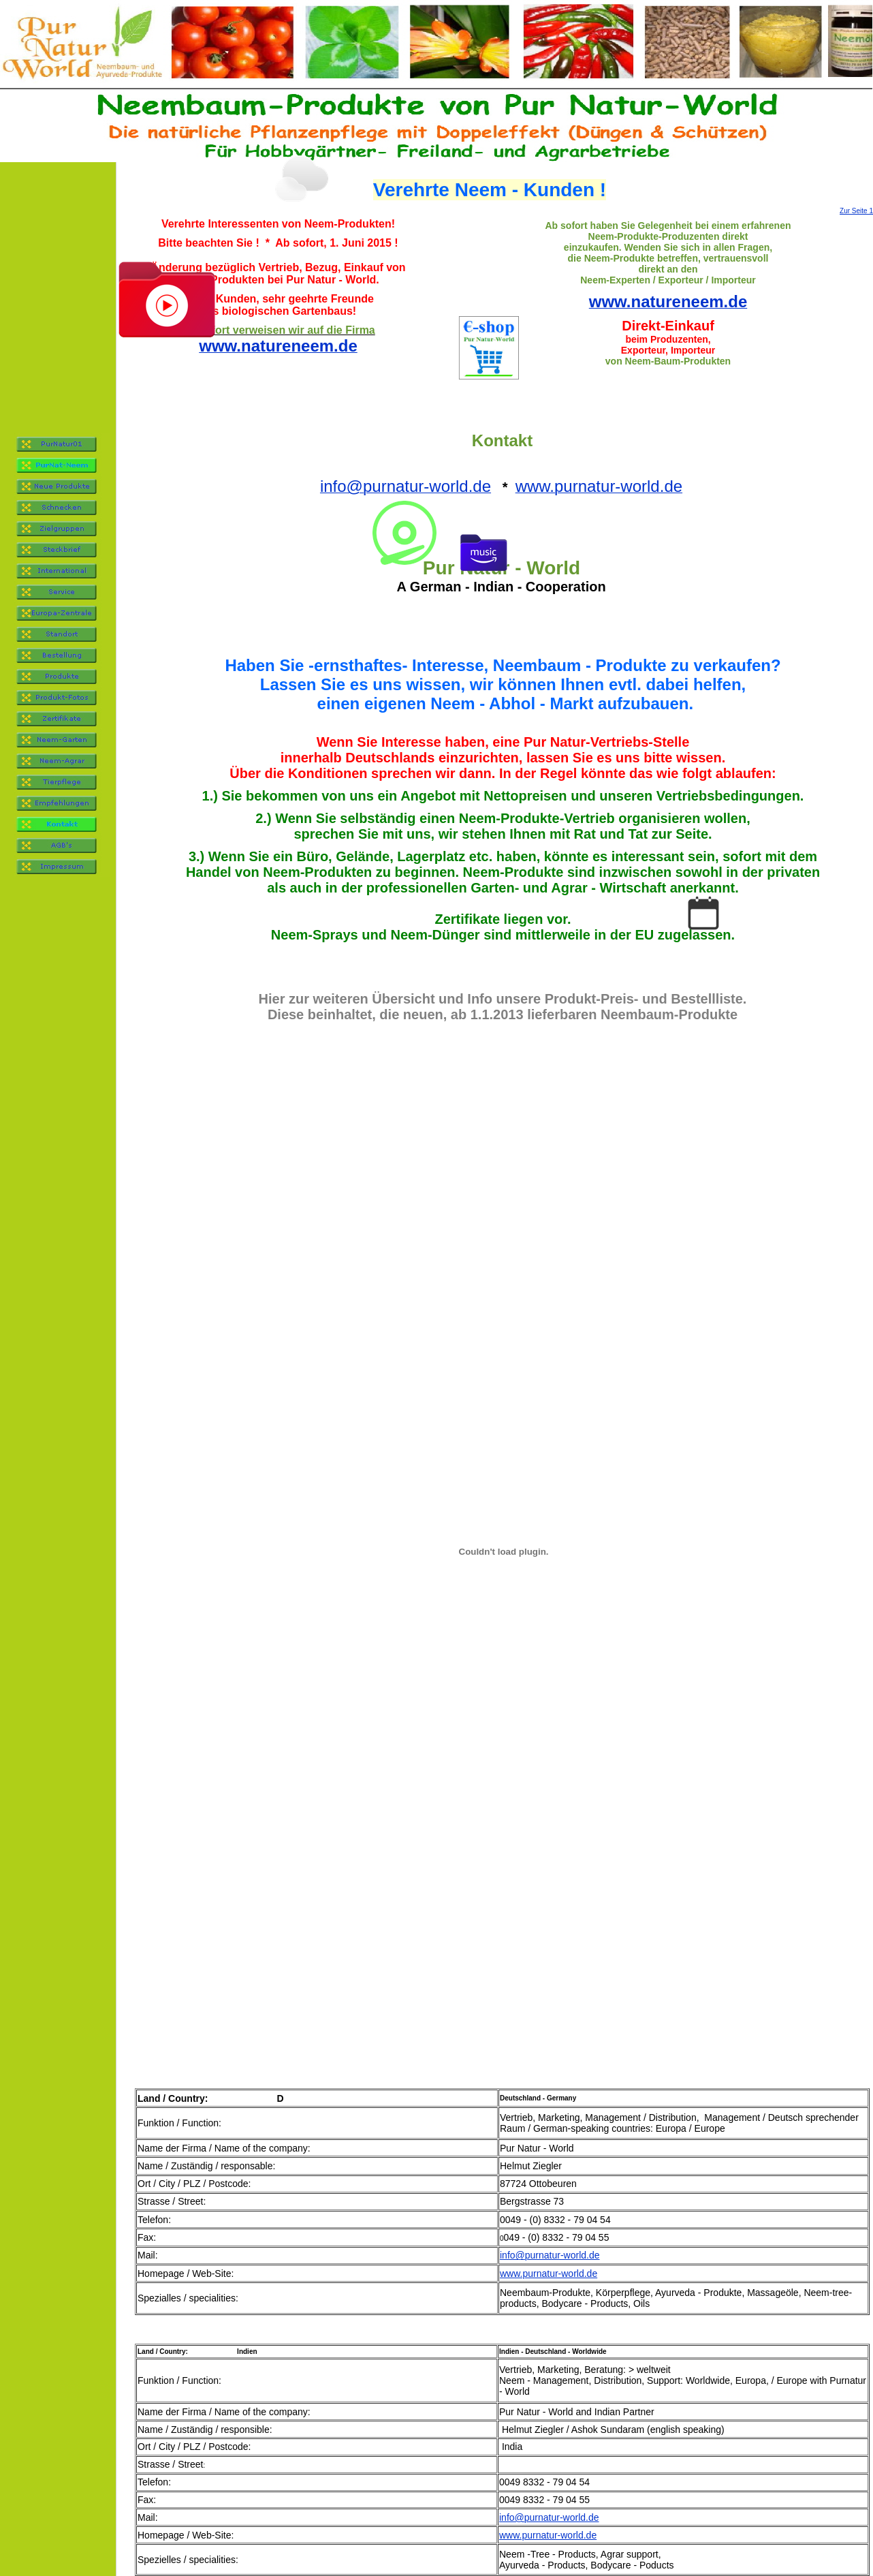 The image size is (873, 2576). What do you see at coordinates (166, 302) in the screenshot?
I see `open folder containing youtube music files` at bounding box center [166, 302].